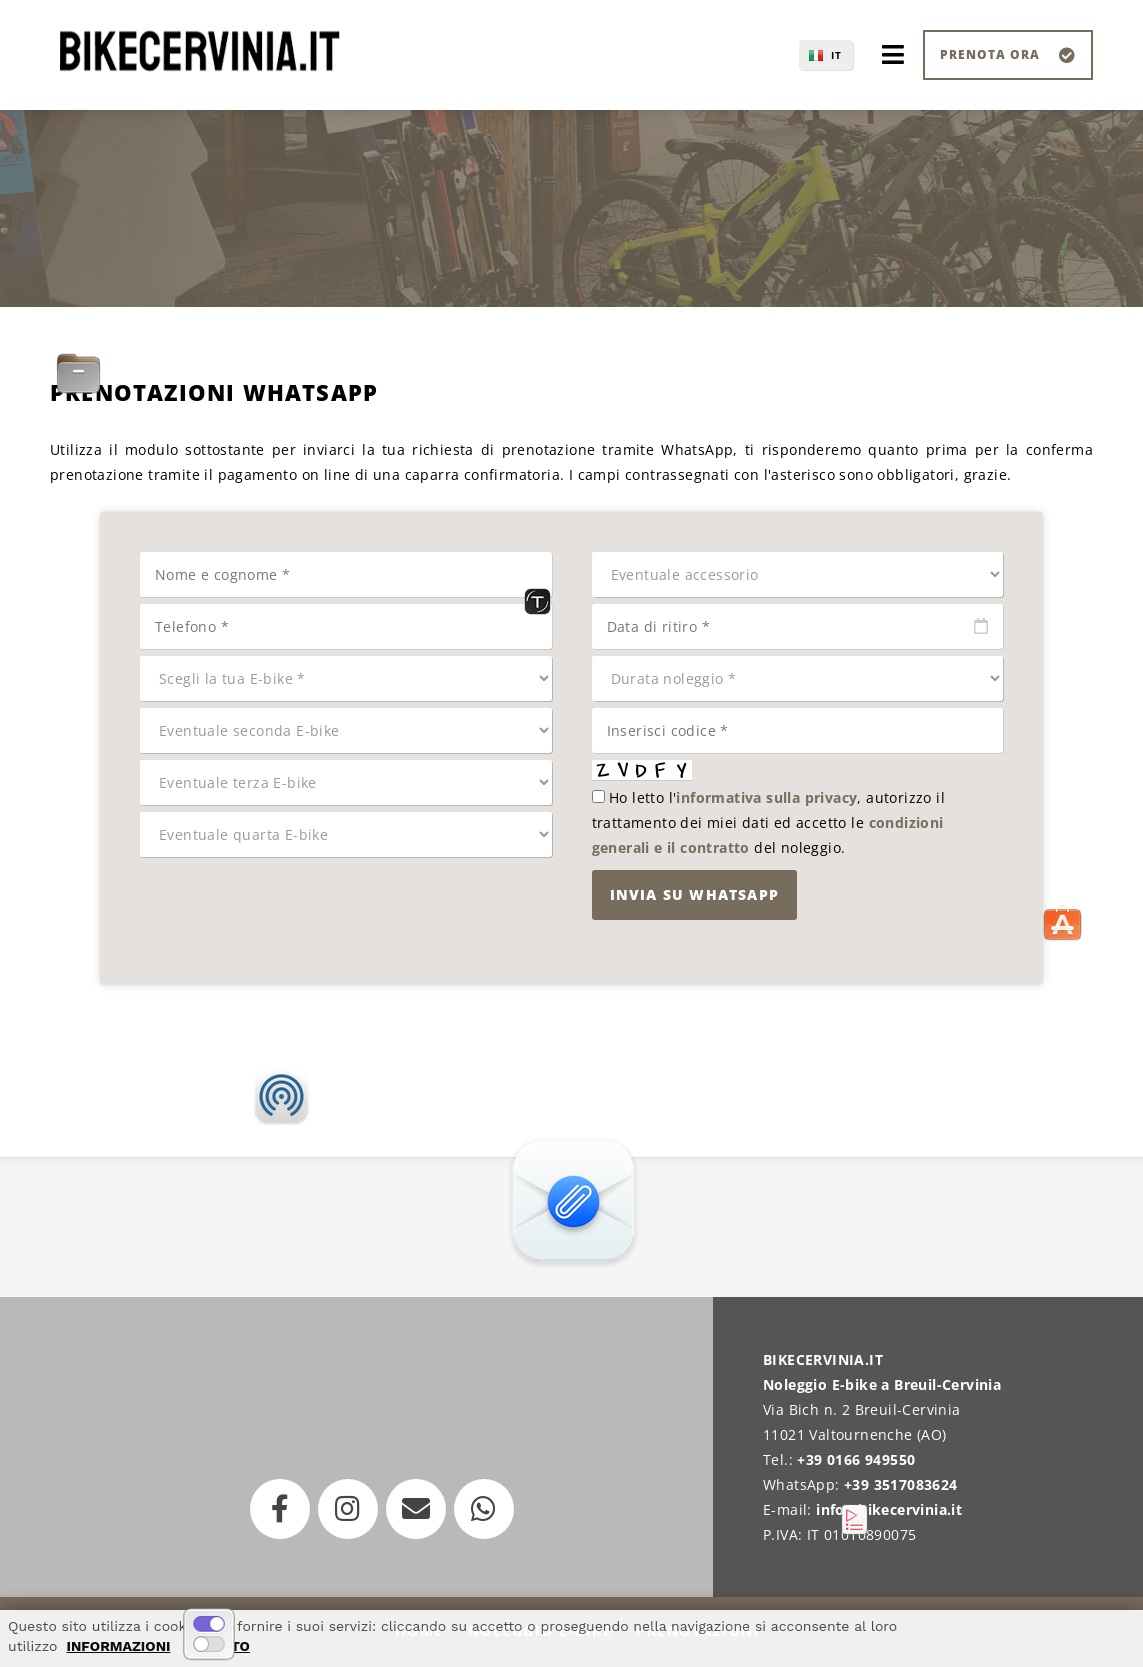 Image resolution: width=1143 pixels, height=1667 pixels. I want to click on open the software center to browse and install apps, so click(1062, 924).